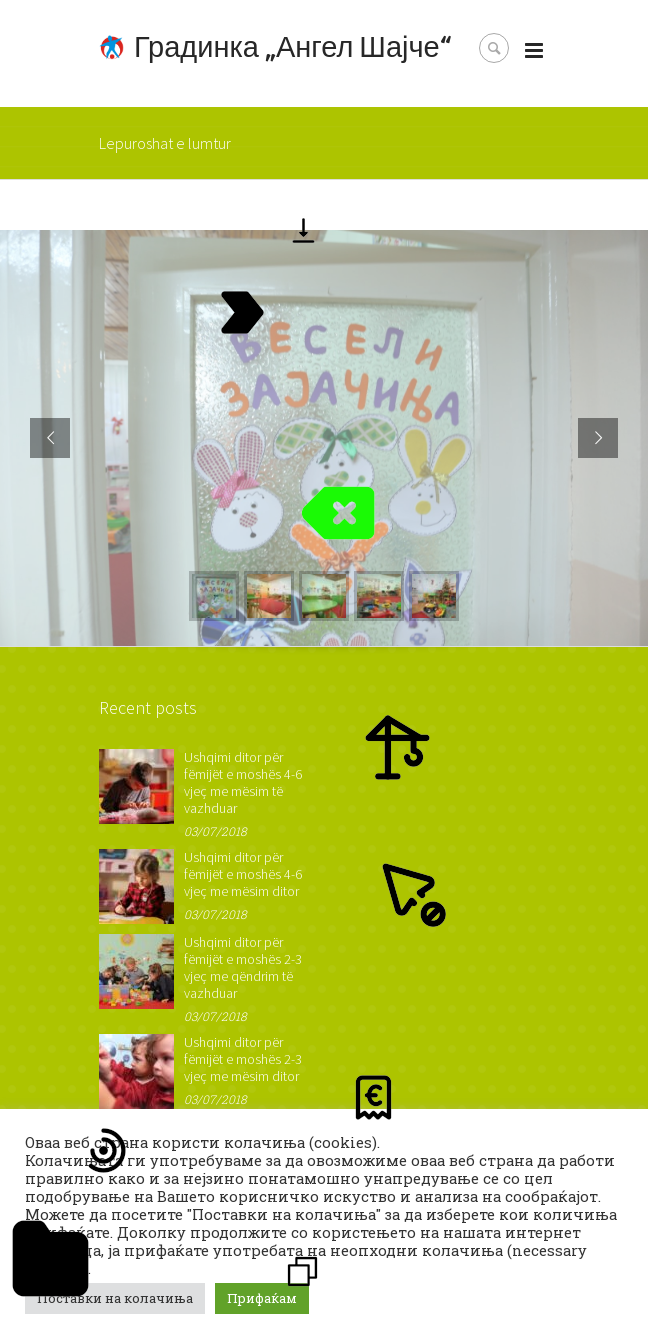 This screenshot has width=648, height=1339. I want to click on view circular chart or arc graph data, so click(103, 1150).